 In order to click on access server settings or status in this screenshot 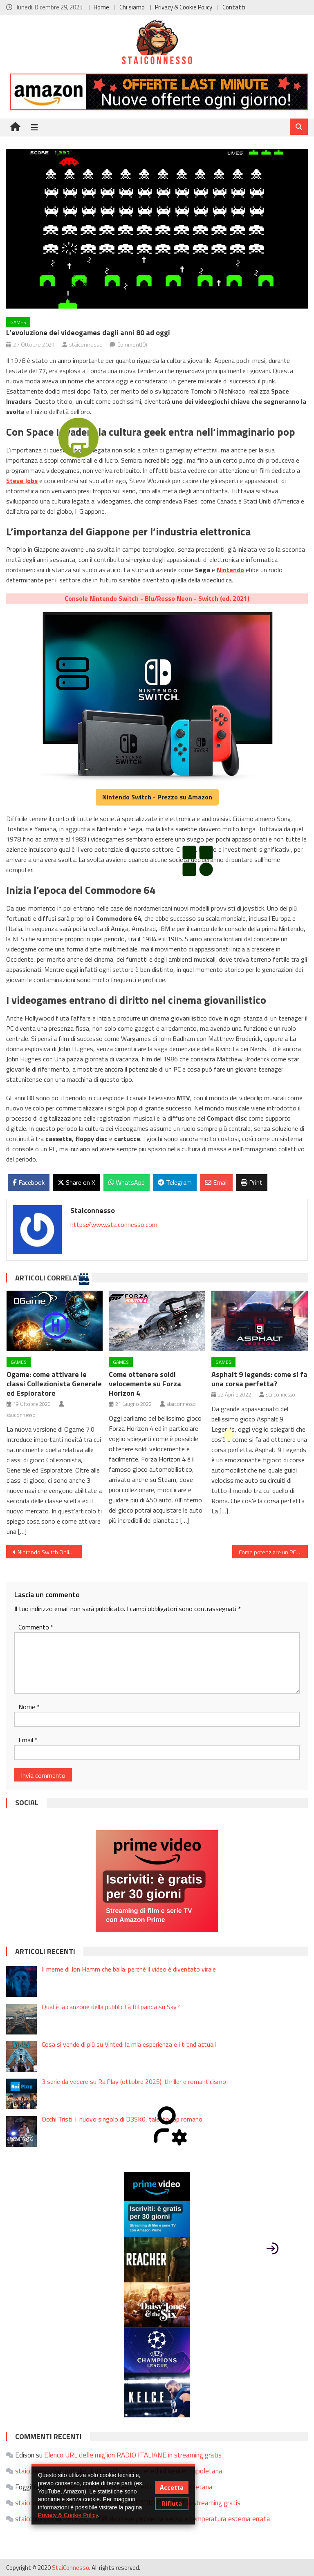, I will do `click(73, 674)`.